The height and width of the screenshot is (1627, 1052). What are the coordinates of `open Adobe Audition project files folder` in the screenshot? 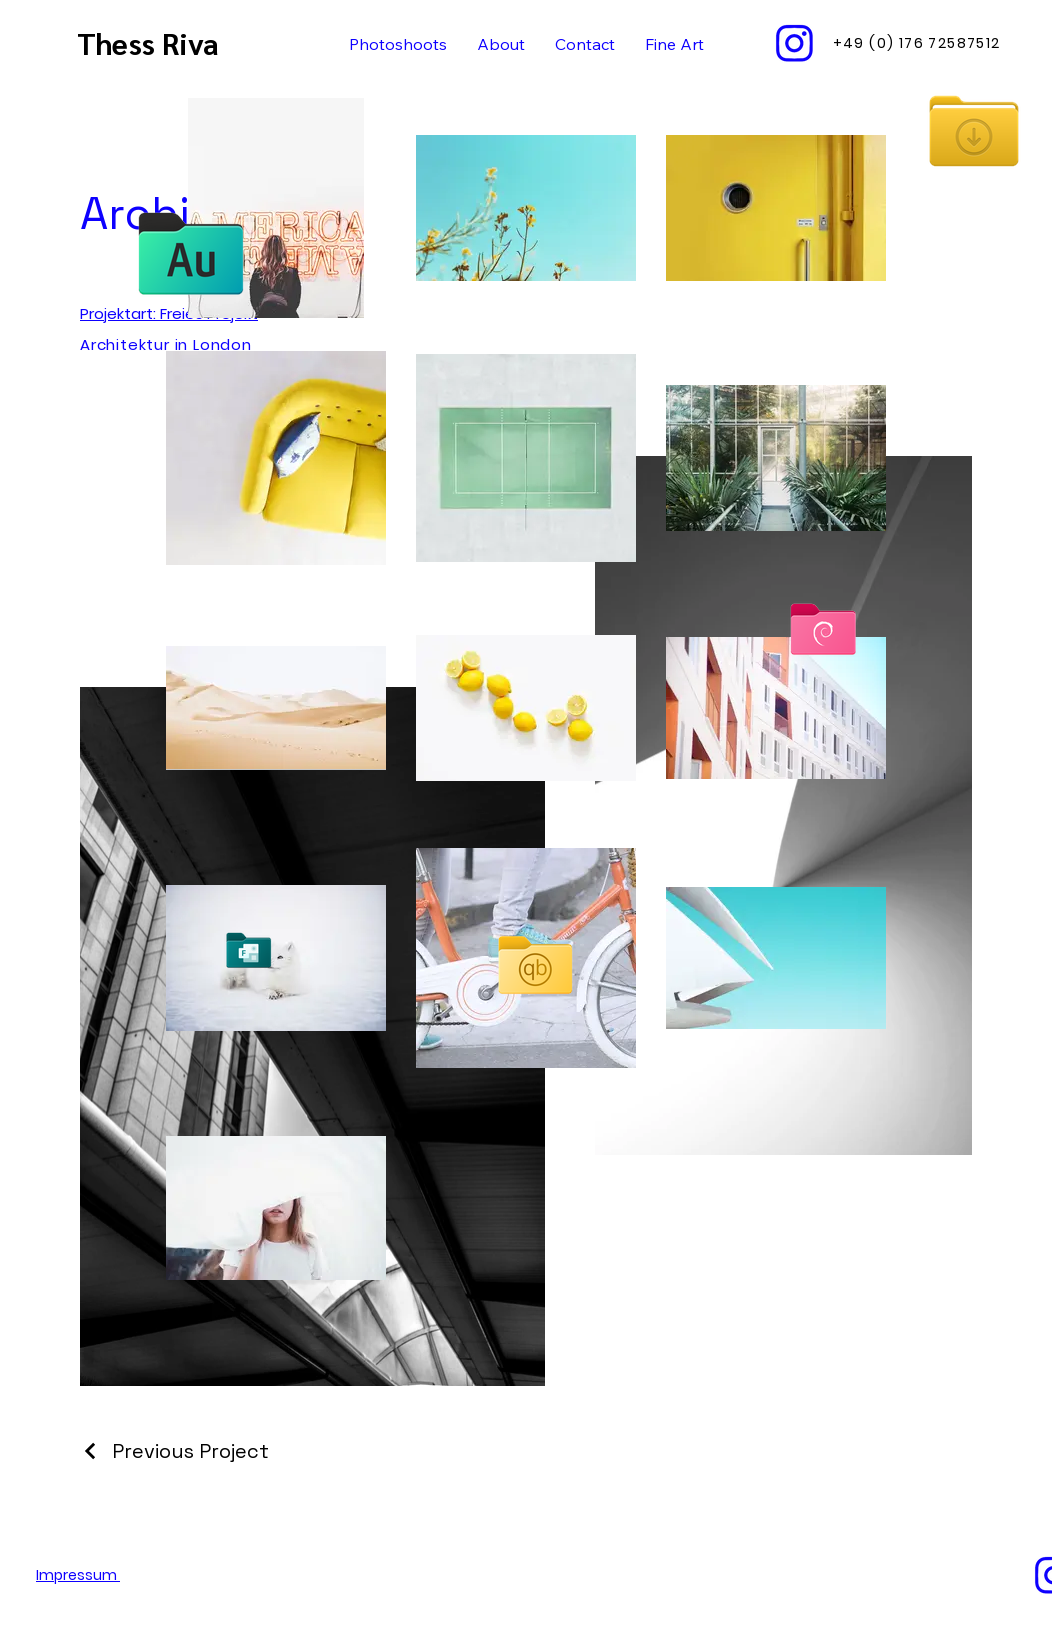 It's located at (190, 256).